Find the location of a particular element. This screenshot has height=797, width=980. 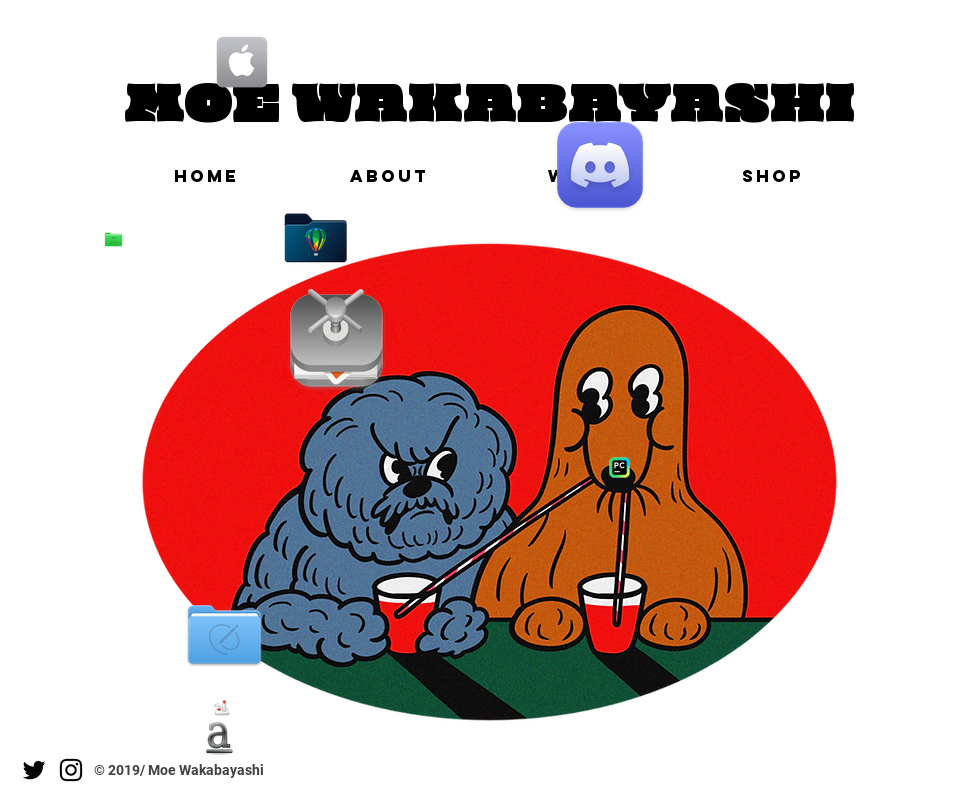

open your music files folder is located at coordinates (113, 239).